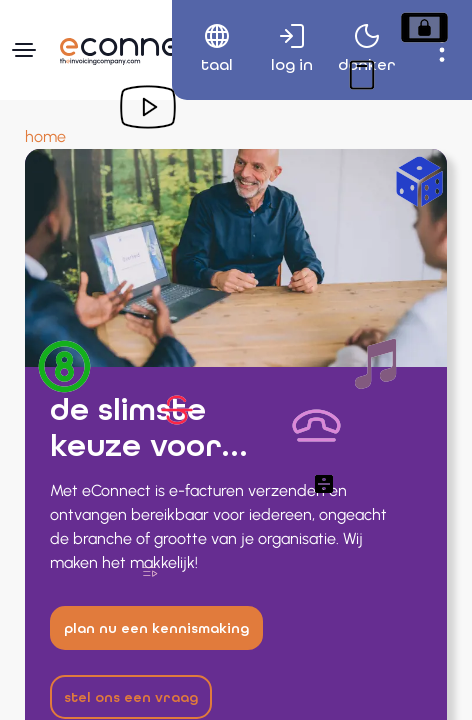 The width and height of the screenshot is (472, 720). I want to click on tablet device with top speaker, so click(362, 75).